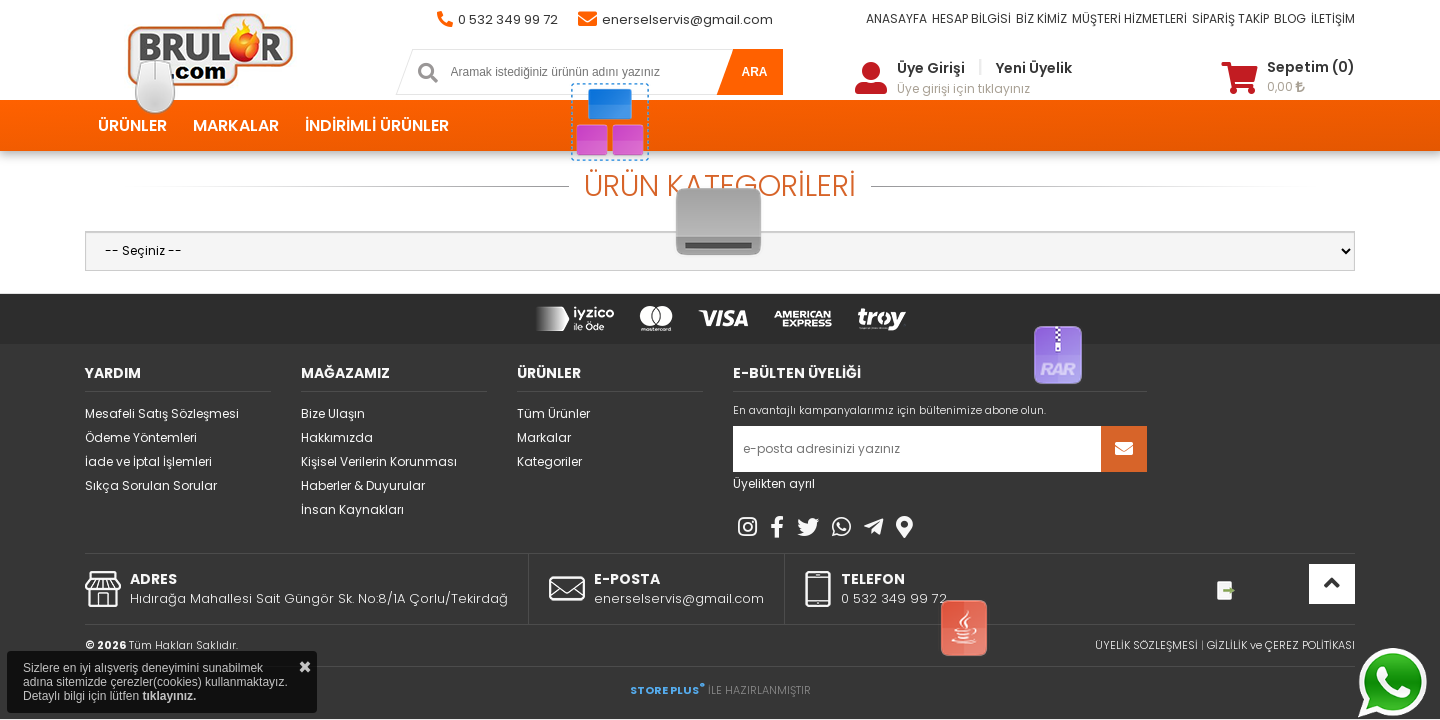  Describe the element at coordinates (154, 87) in the screenshot. I see `mouse input device settings` at that location.